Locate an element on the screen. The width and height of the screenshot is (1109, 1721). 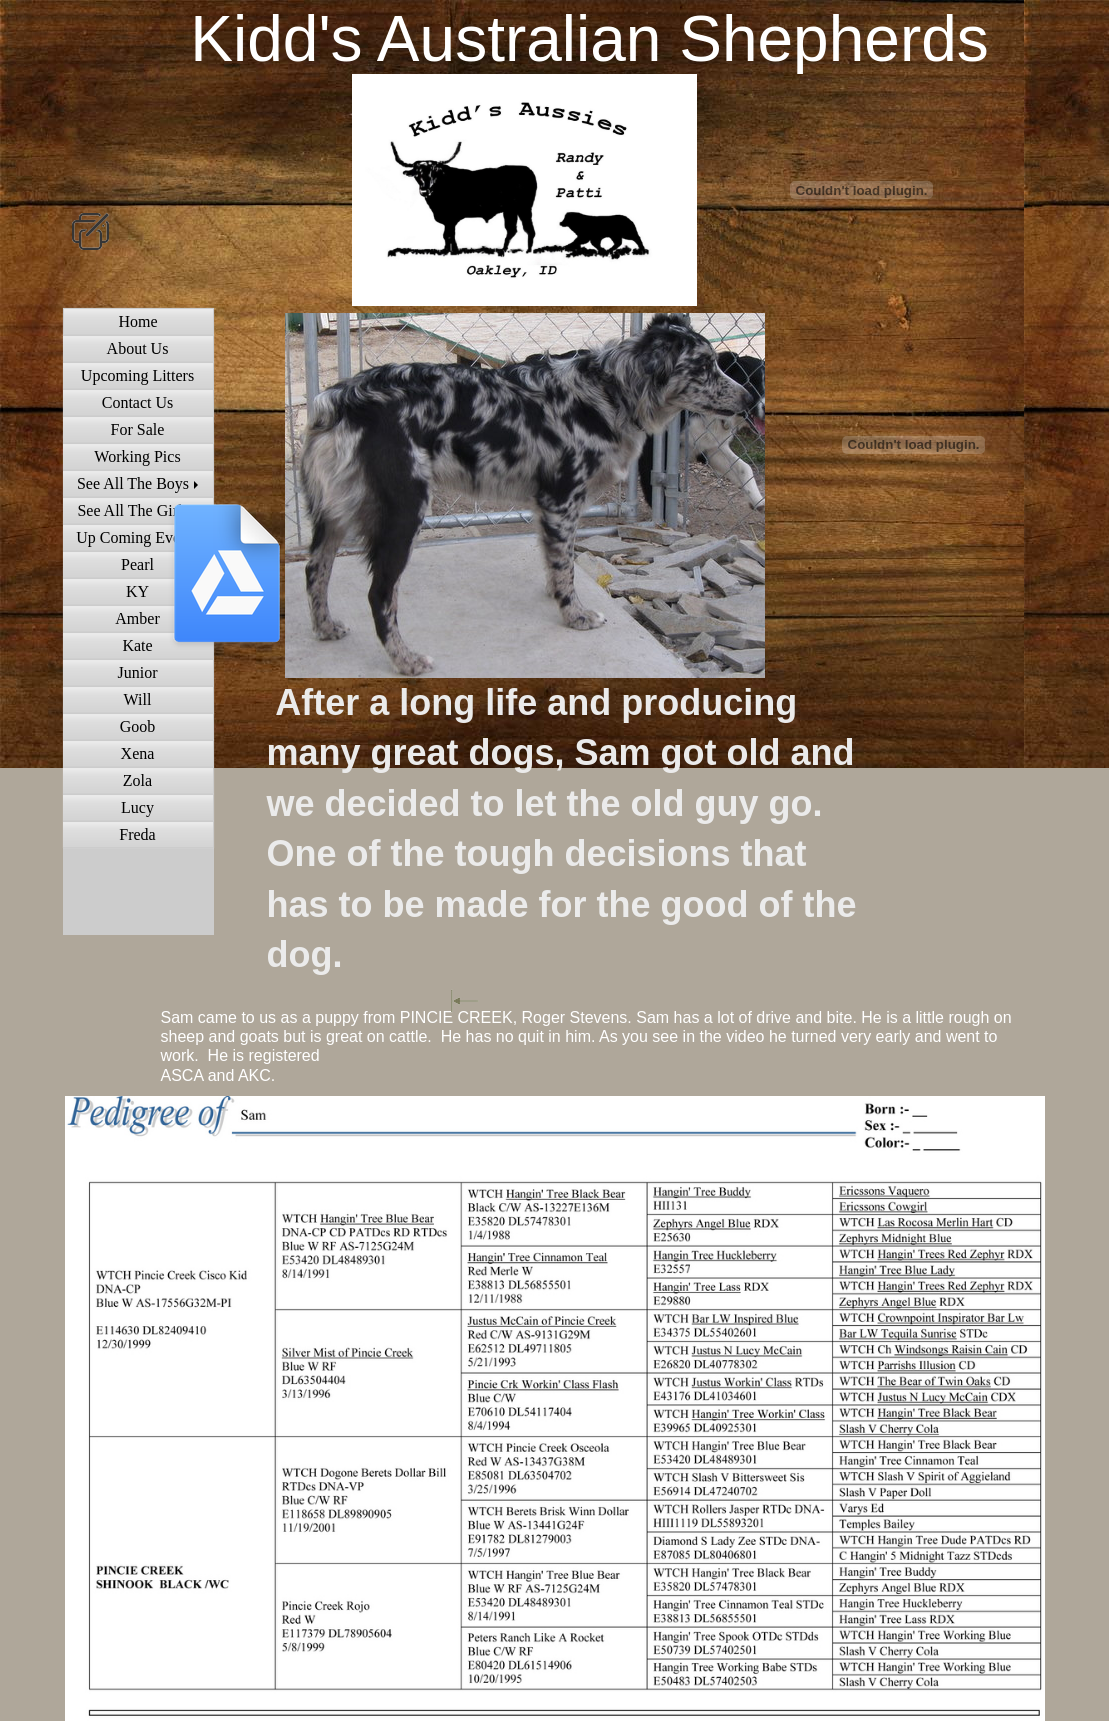
a google drive shortcut or linked file is located at coordinates (227, 576).